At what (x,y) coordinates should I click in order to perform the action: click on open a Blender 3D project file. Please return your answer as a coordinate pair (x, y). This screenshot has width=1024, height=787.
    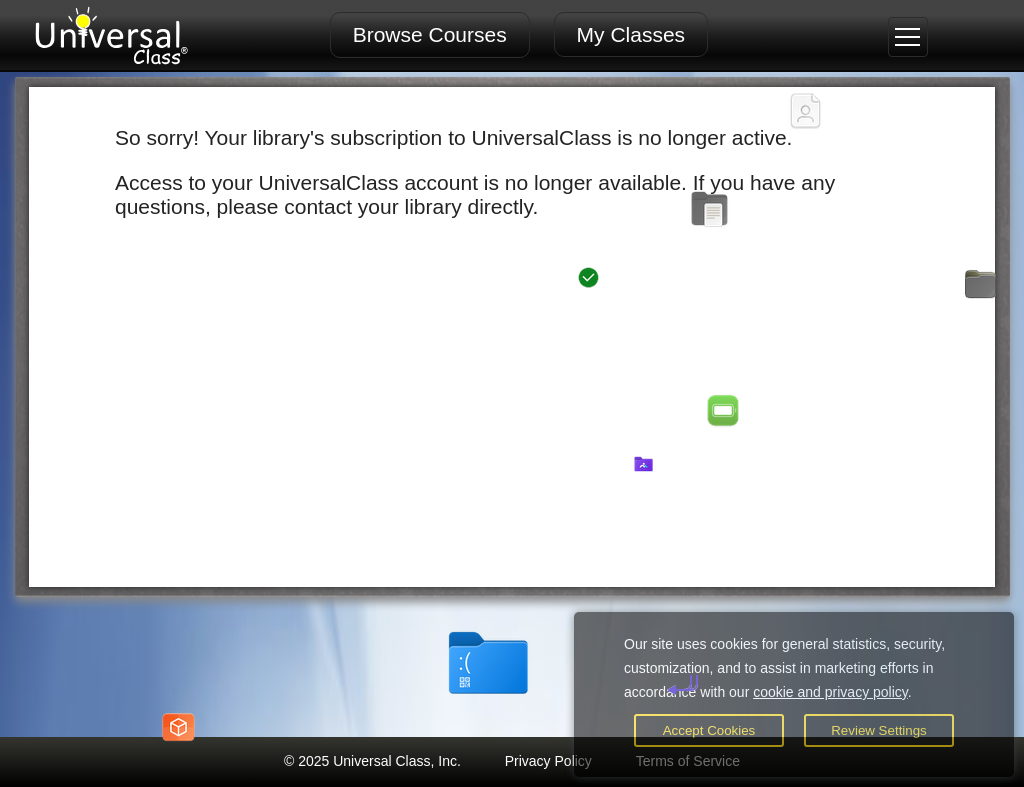
    Looking at the image, I should click on (178, 726).